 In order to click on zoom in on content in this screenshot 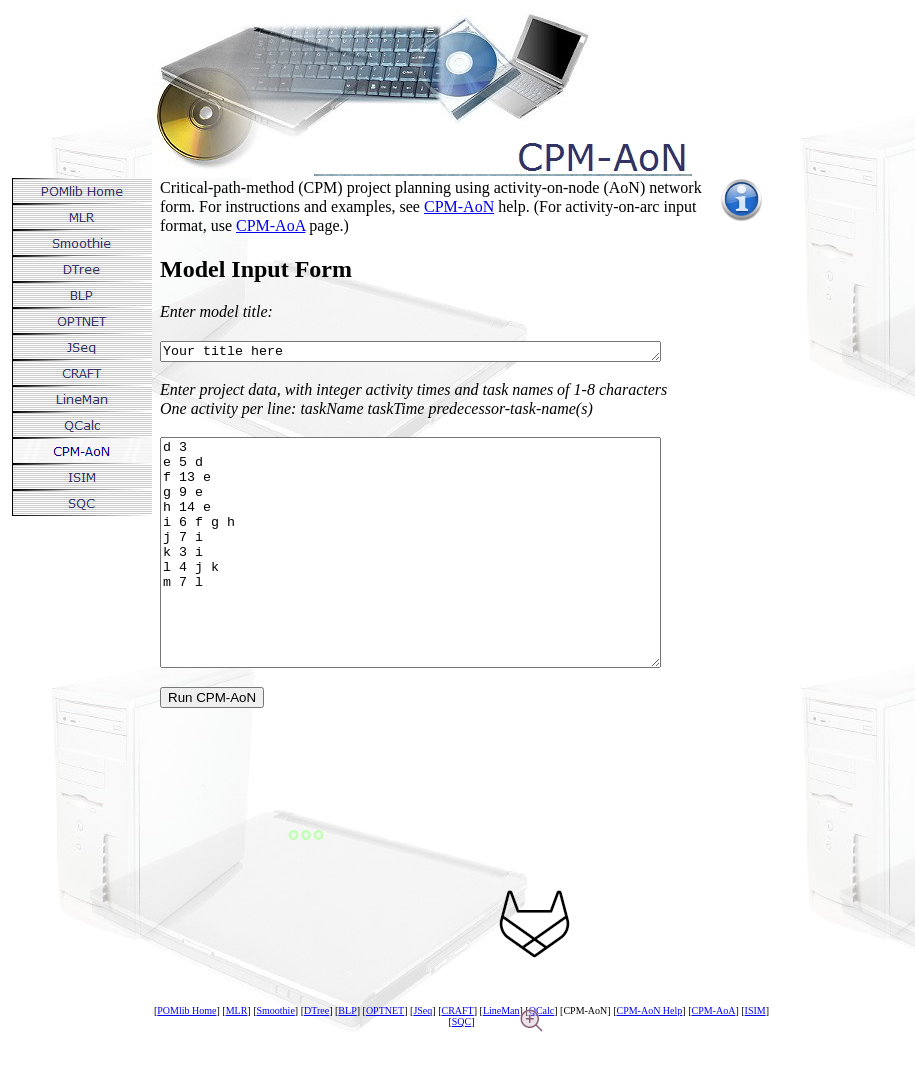, I will do `click(531, 1020)`.